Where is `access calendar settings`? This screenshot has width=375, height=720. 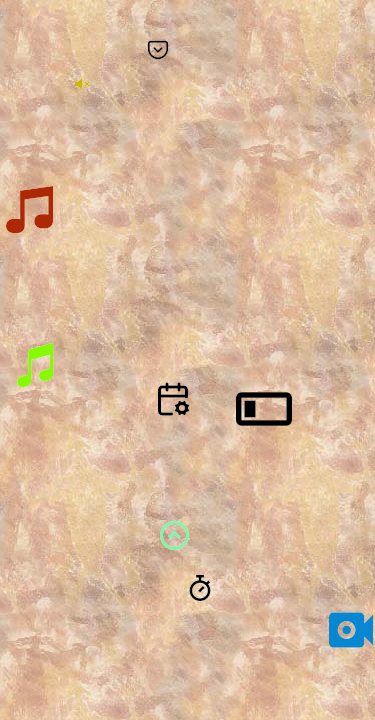
access calendar settings is located at coordinates (173, 399).